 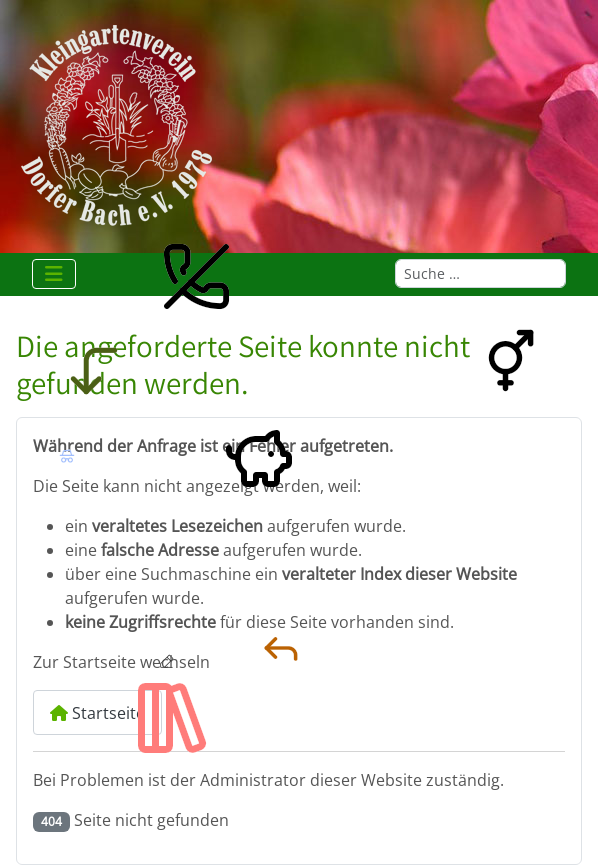 What do you see at coordinates (94, 371) in the screenshot?
I see `go back and down in navigation` at bounding box center [94, 371].